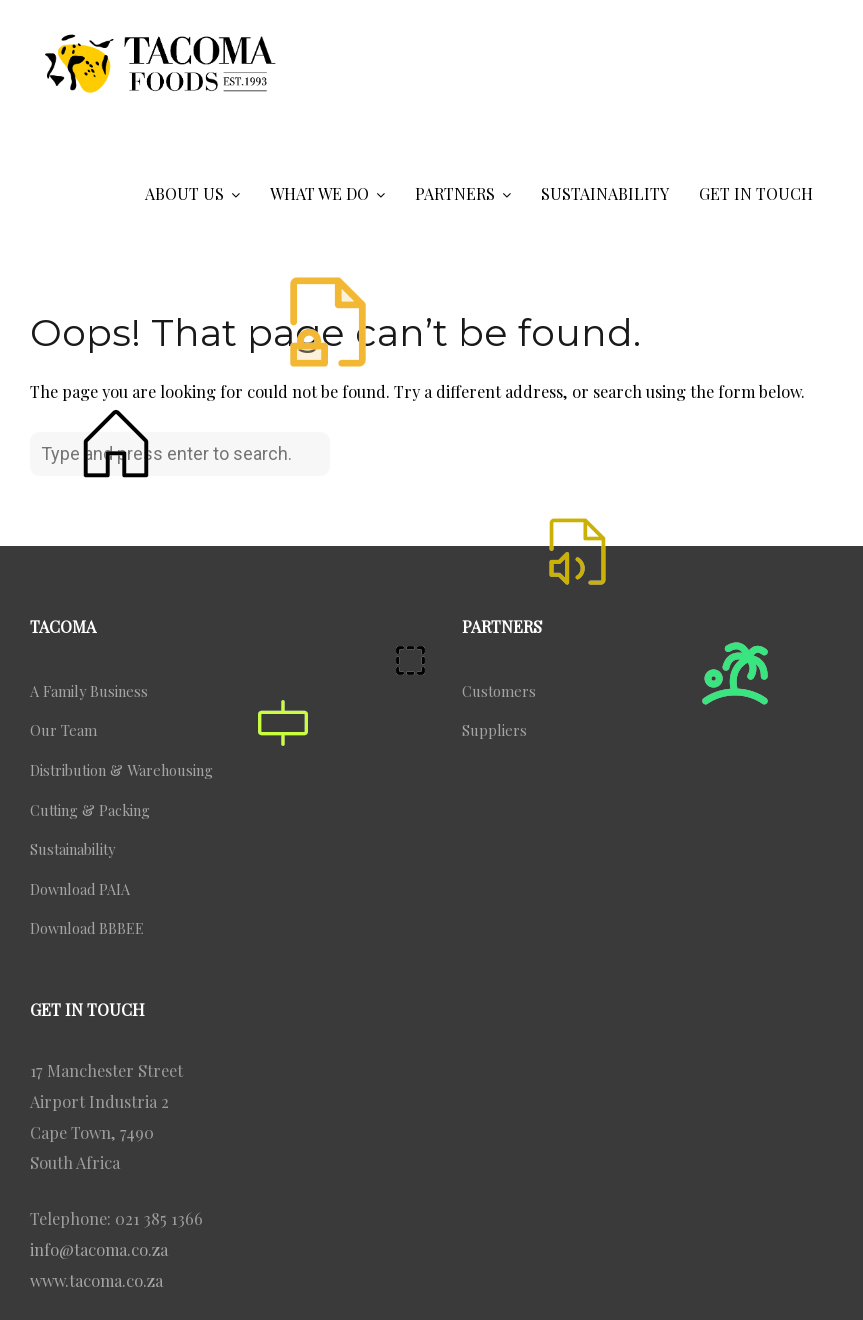 The height and width of the screenshot is (1320, 863). What do you see at coordinates (116, 445) in the screenshot?
I see `navigate to home screen` at bounding box center [116, 445].